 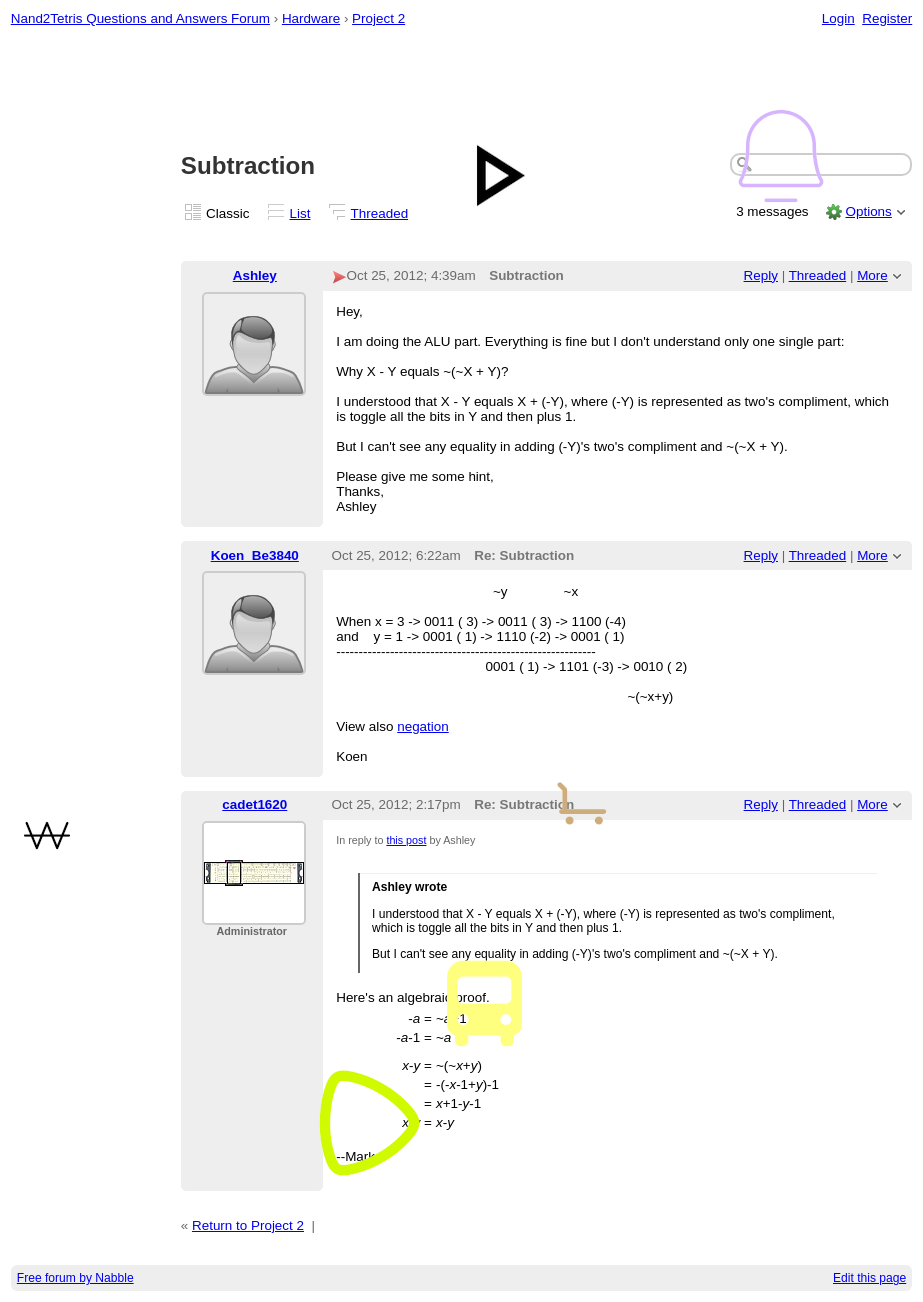 I want to click on open the Zalando shopping app, so click(x=367, y=1123).